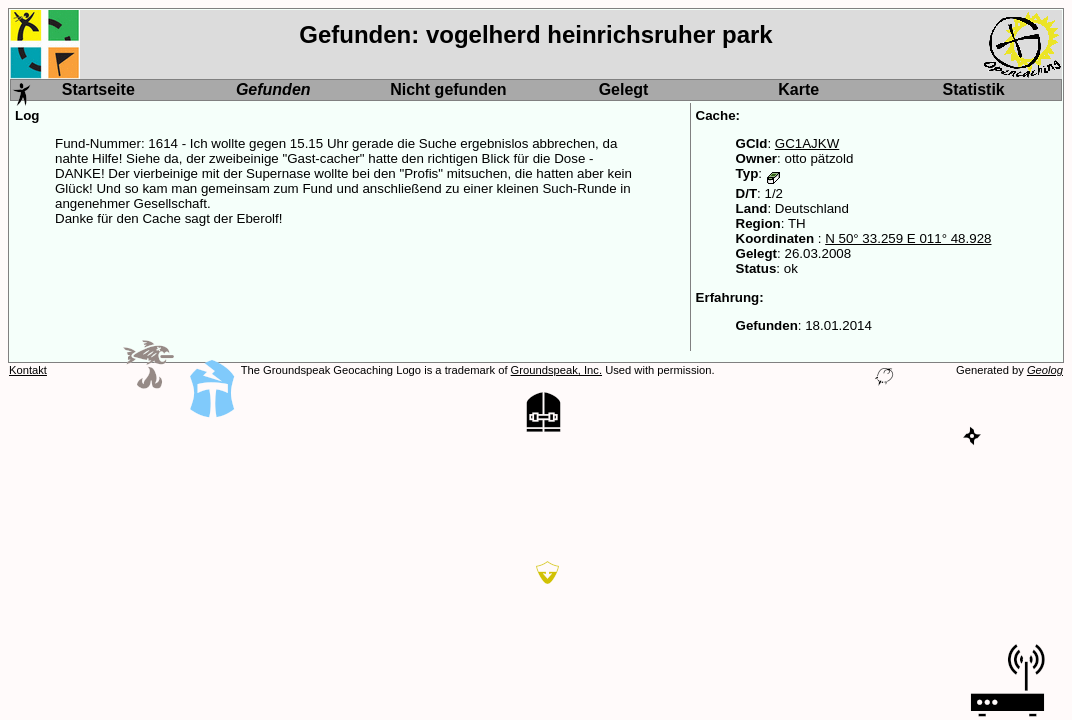 Image resolution: width=1072 pixels, height=720 pixels. I want to click on equip a tribal or primitive accessory, so click(884, 377).